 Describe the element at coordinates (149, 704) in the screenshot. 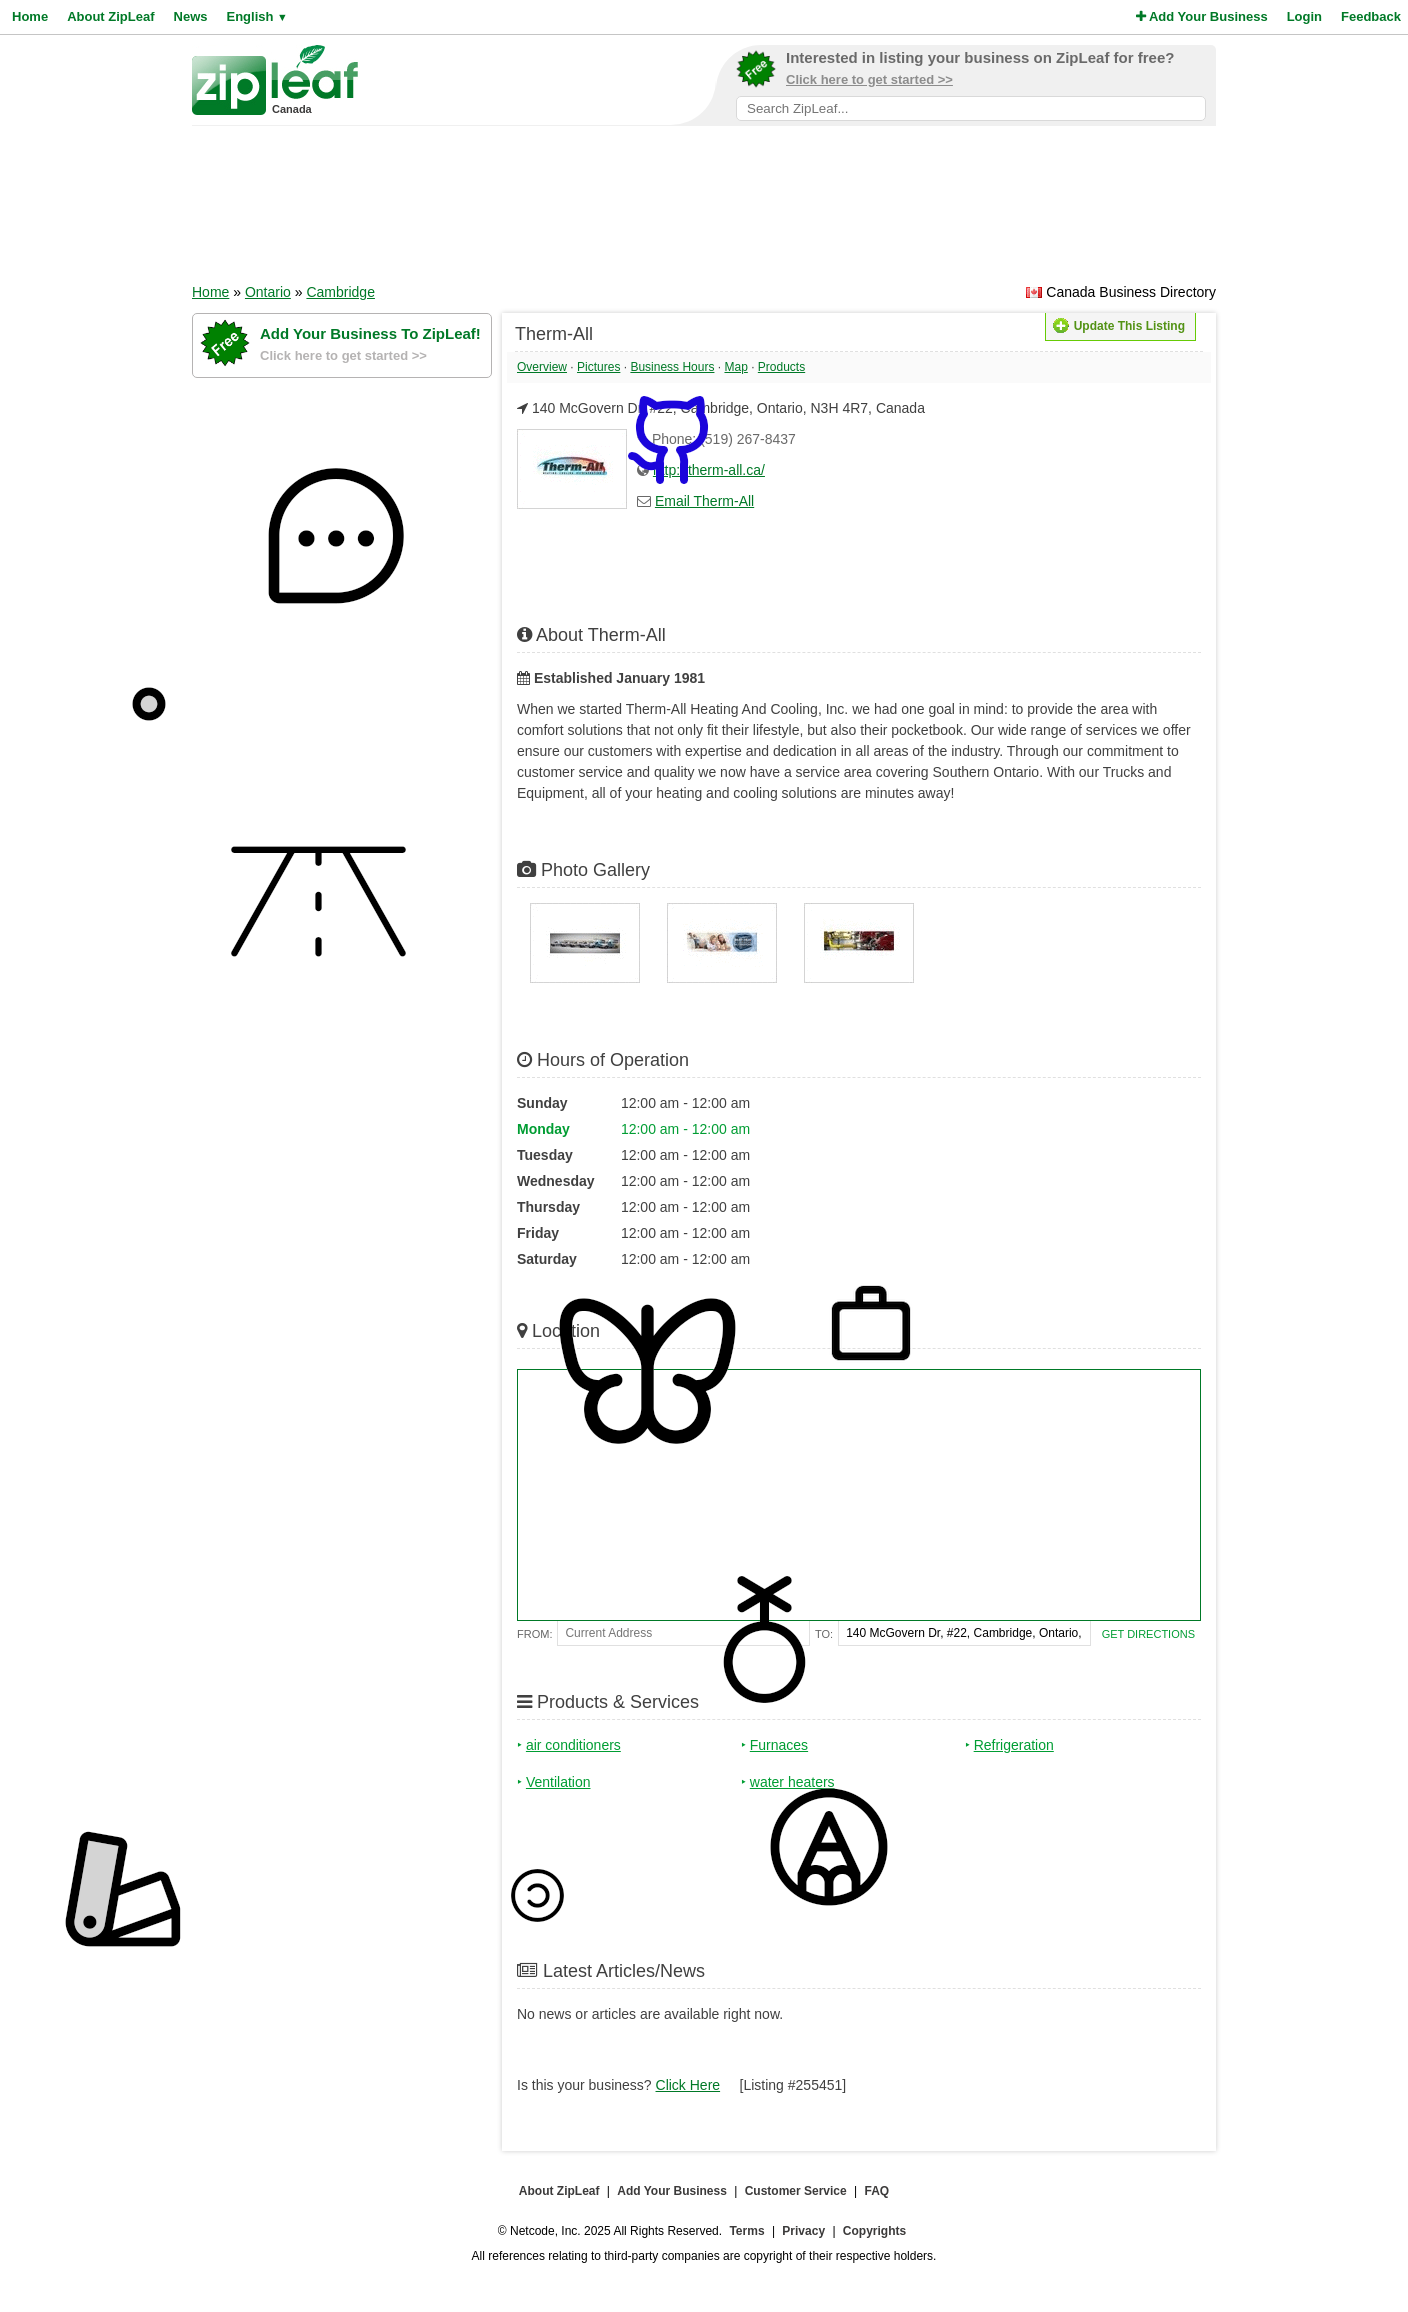

I see `indicates an unread notification or new item` at that location.